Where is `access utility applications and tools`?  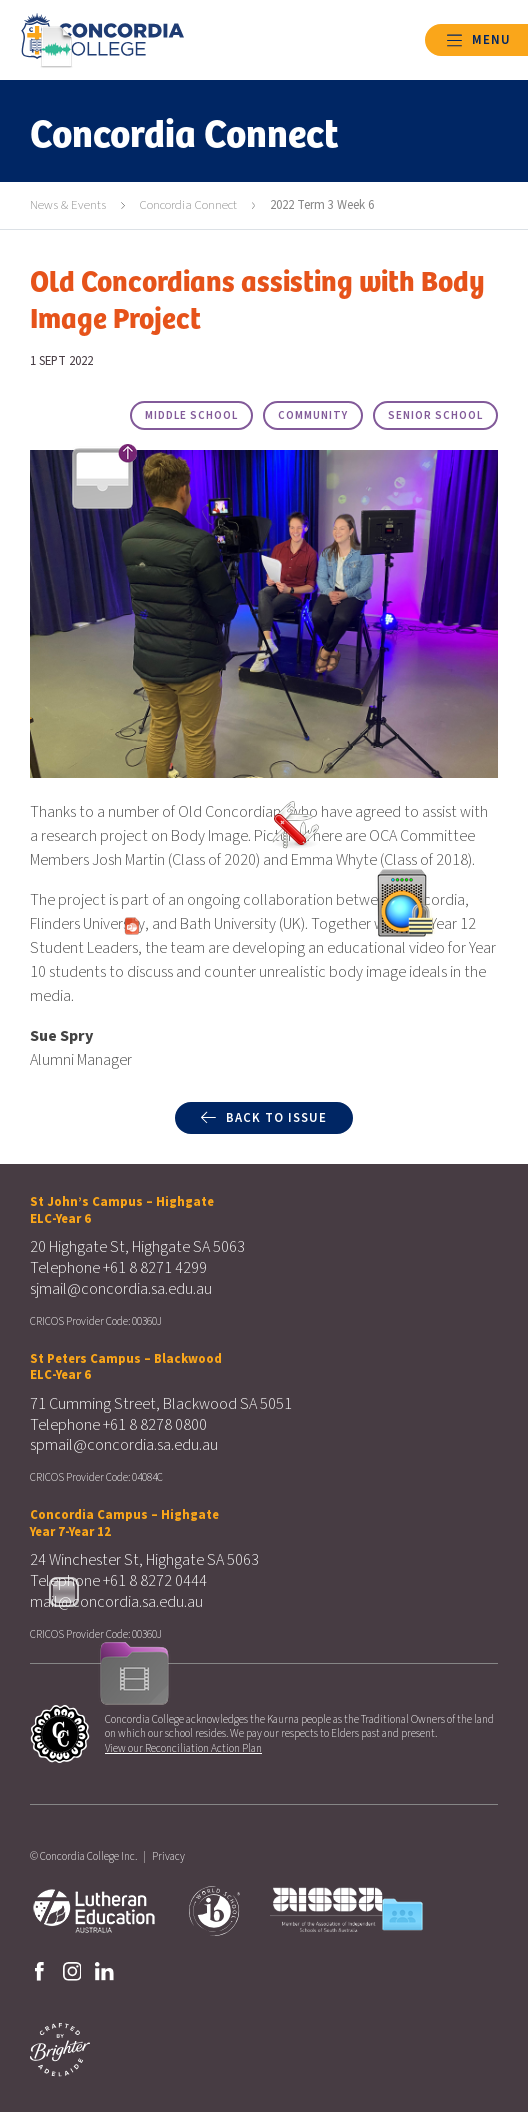 access utility applications and tools is located at coordinates (295, 825).